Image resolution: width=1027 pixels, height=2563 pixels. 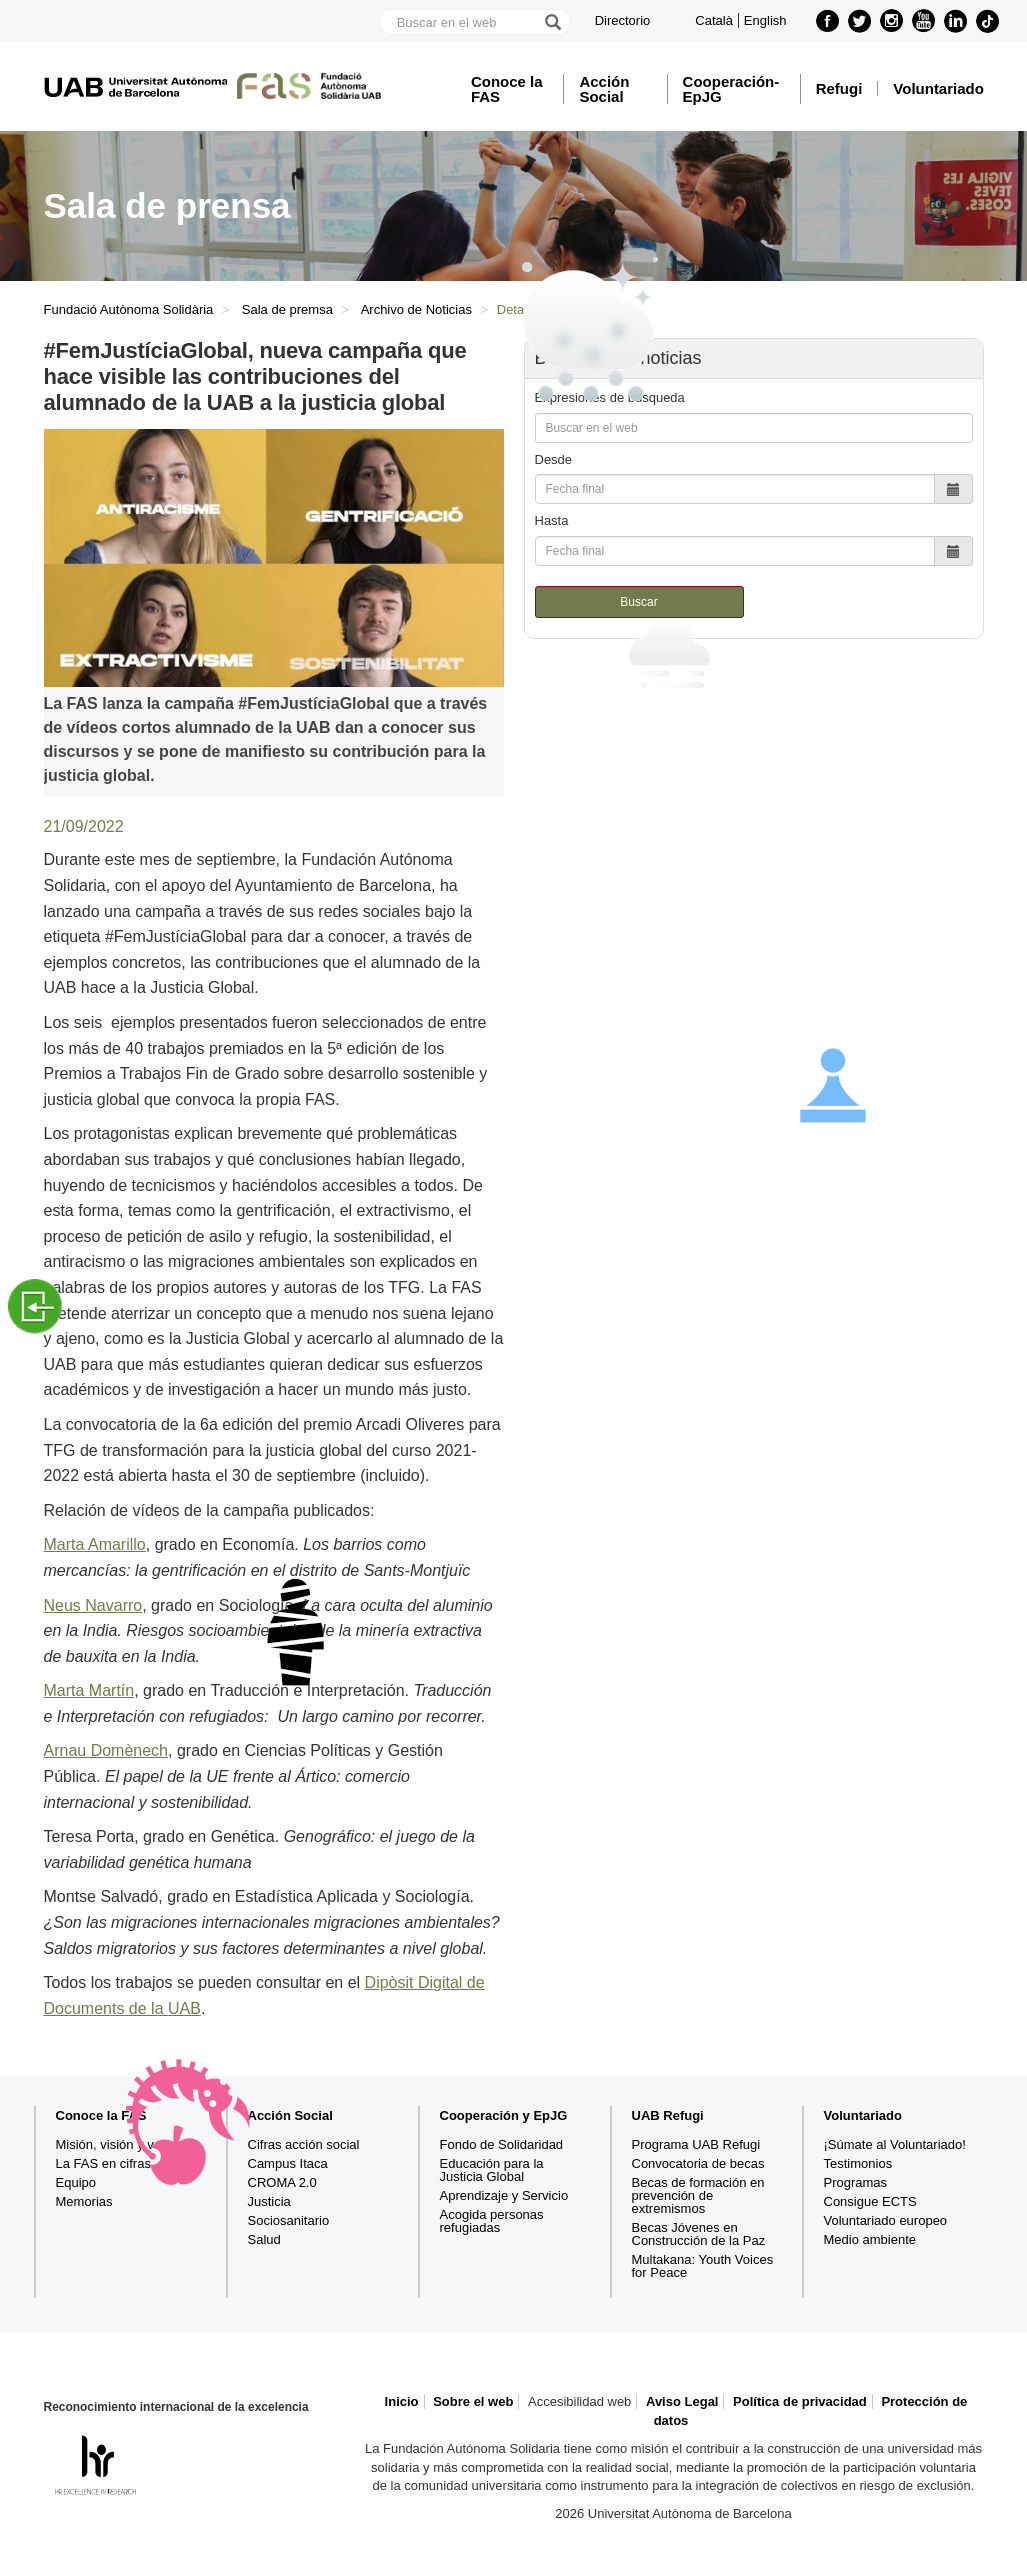 What do you see at coordinates (669, 653) in the screenshot?
I see `indicates foggy weather conditions` at bounding box center [669, 653].